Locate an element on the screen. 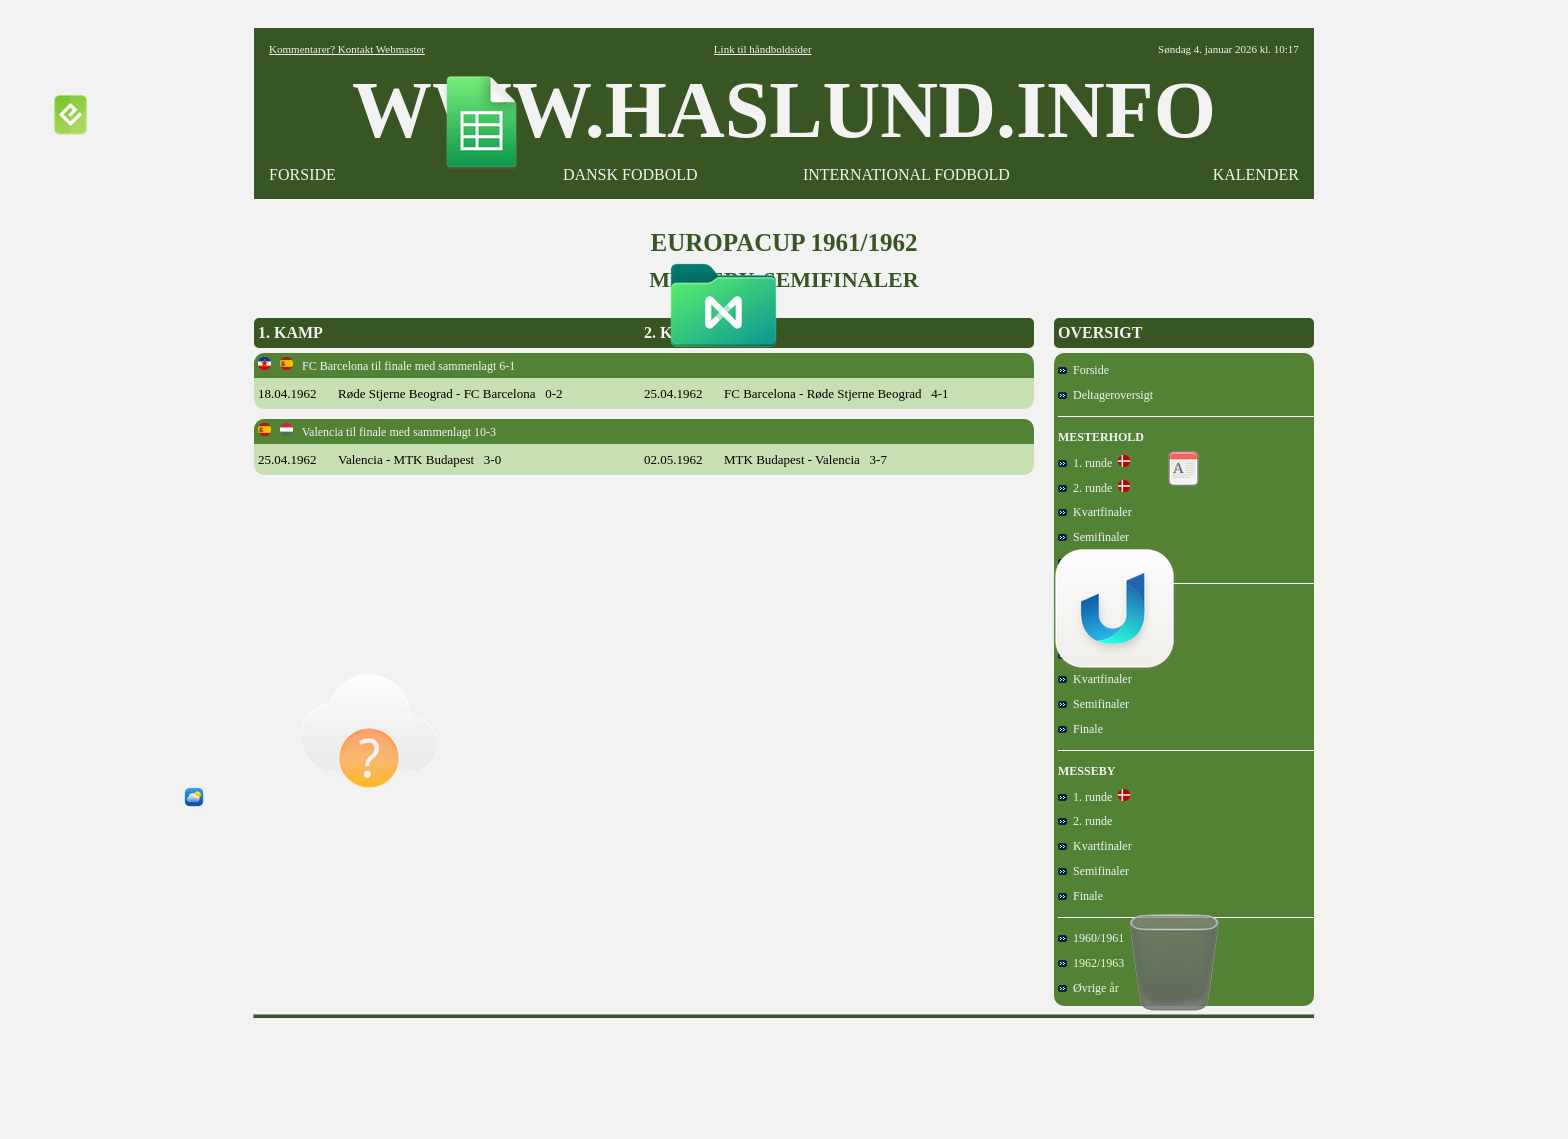 The height and width of the screenshot is (1139, 1568). open wondershare edrawmind project folder is located at coordinates (723, 308).